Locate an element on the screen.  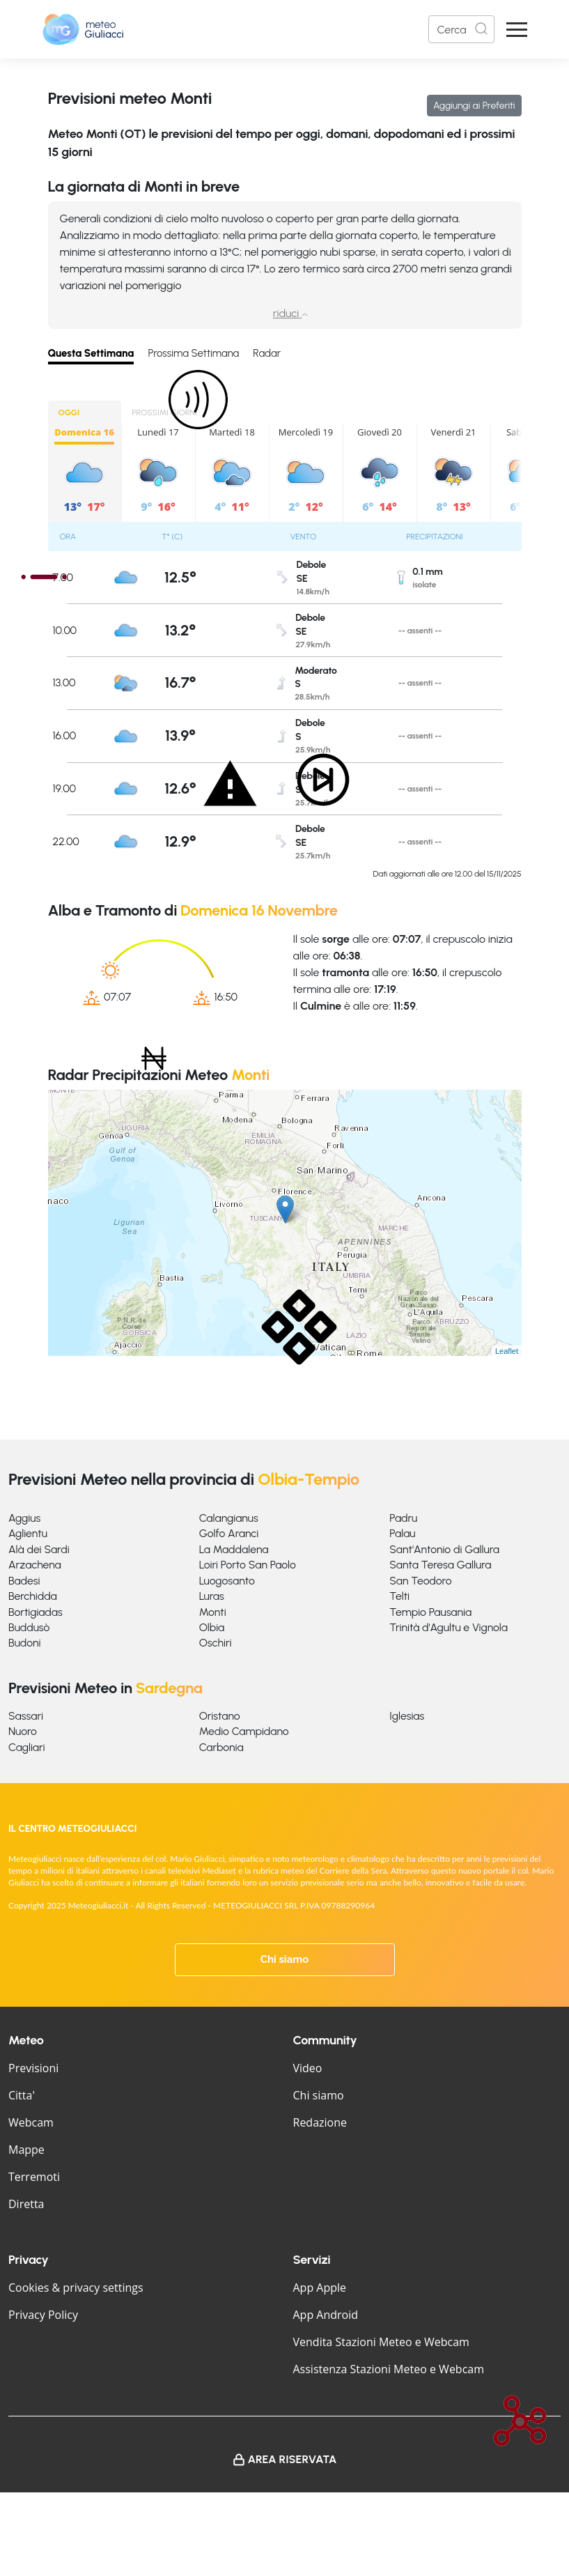
access app grid or dashboard is located at coordinates (299, 1327).